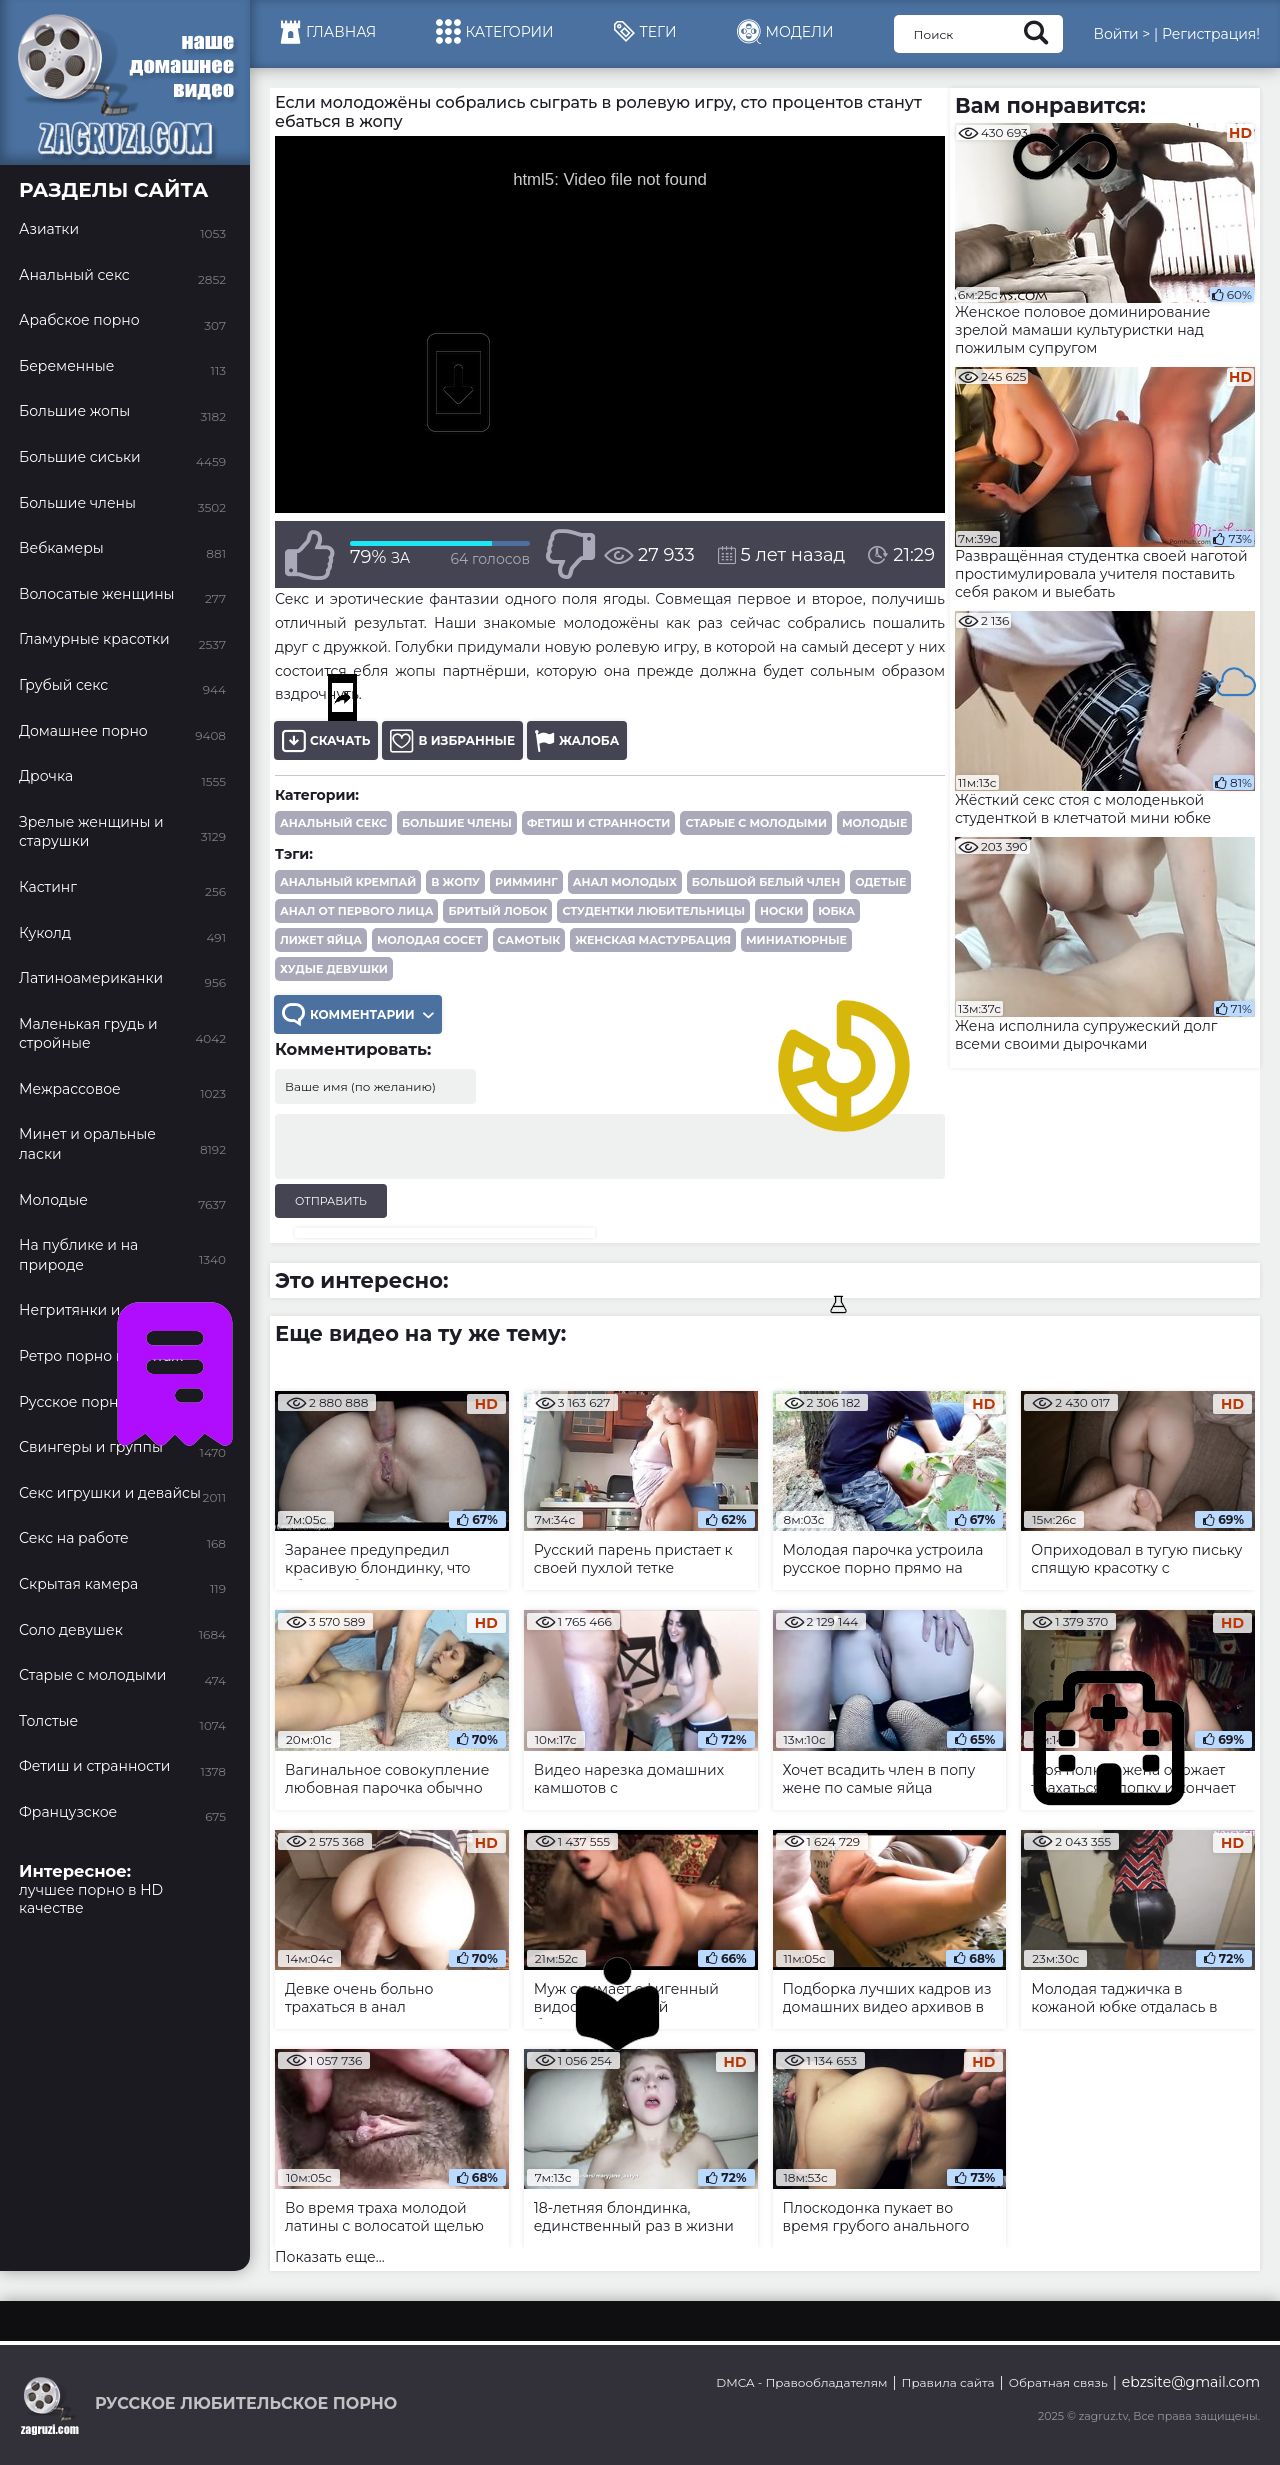 This screenshot has width=1280, height=2465. What do you see at coordinates (1109, 1738) in the screenshot?
I see `find nearby hospitals or medical facilities` at bounding box center [1109, 1738].